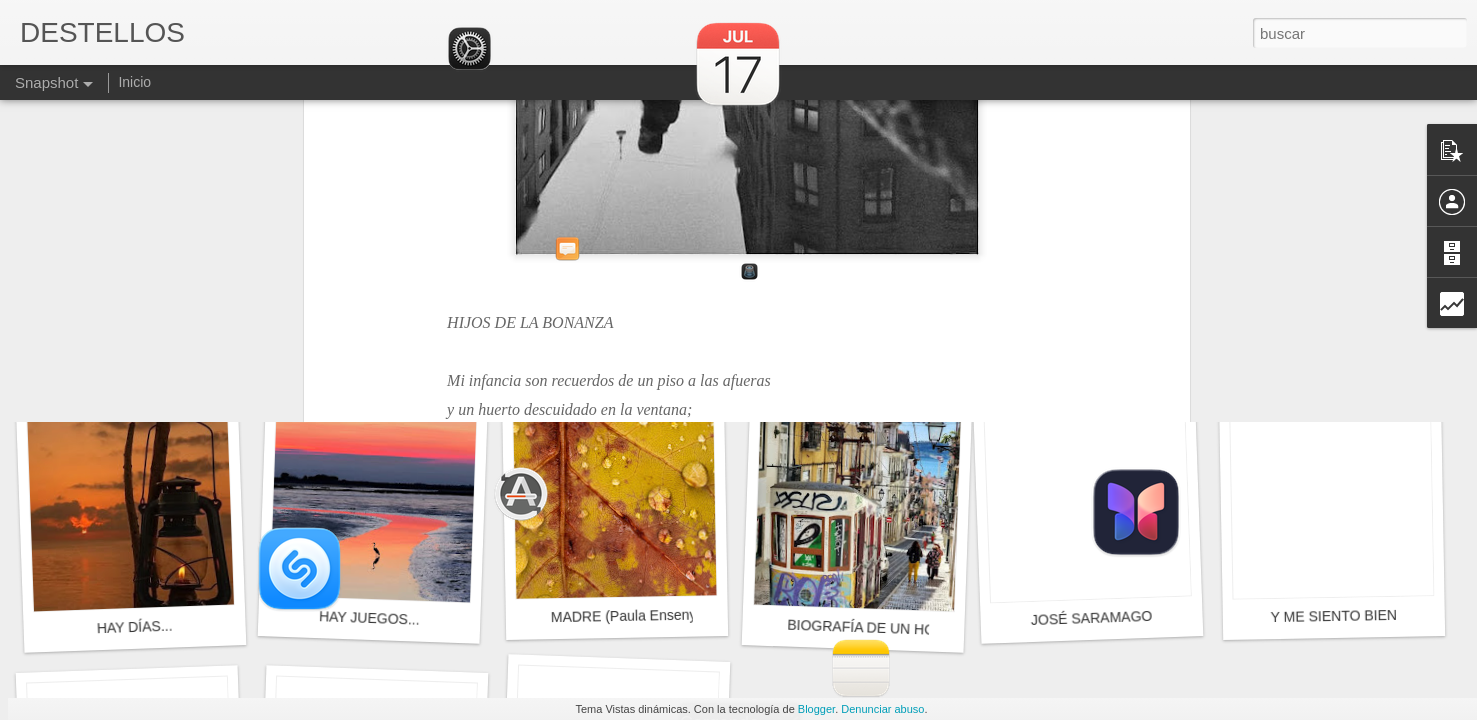 Image resolution: width=1477 pixels, height=720 pixels. Describe the element at coordinates (749, 271) in the screenshot. I see `open Preview app to view images and PDFs` at that location.